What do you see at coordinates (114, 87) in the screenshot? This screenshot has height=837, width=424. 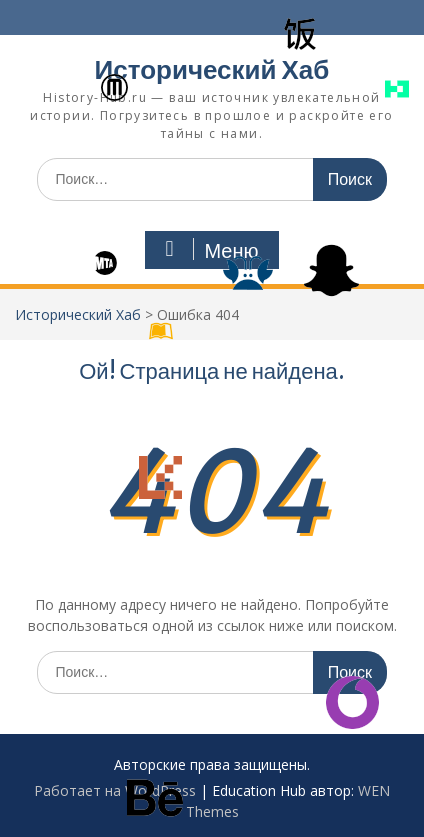 I see `makerbot logo` at bounding box center [114, 87].